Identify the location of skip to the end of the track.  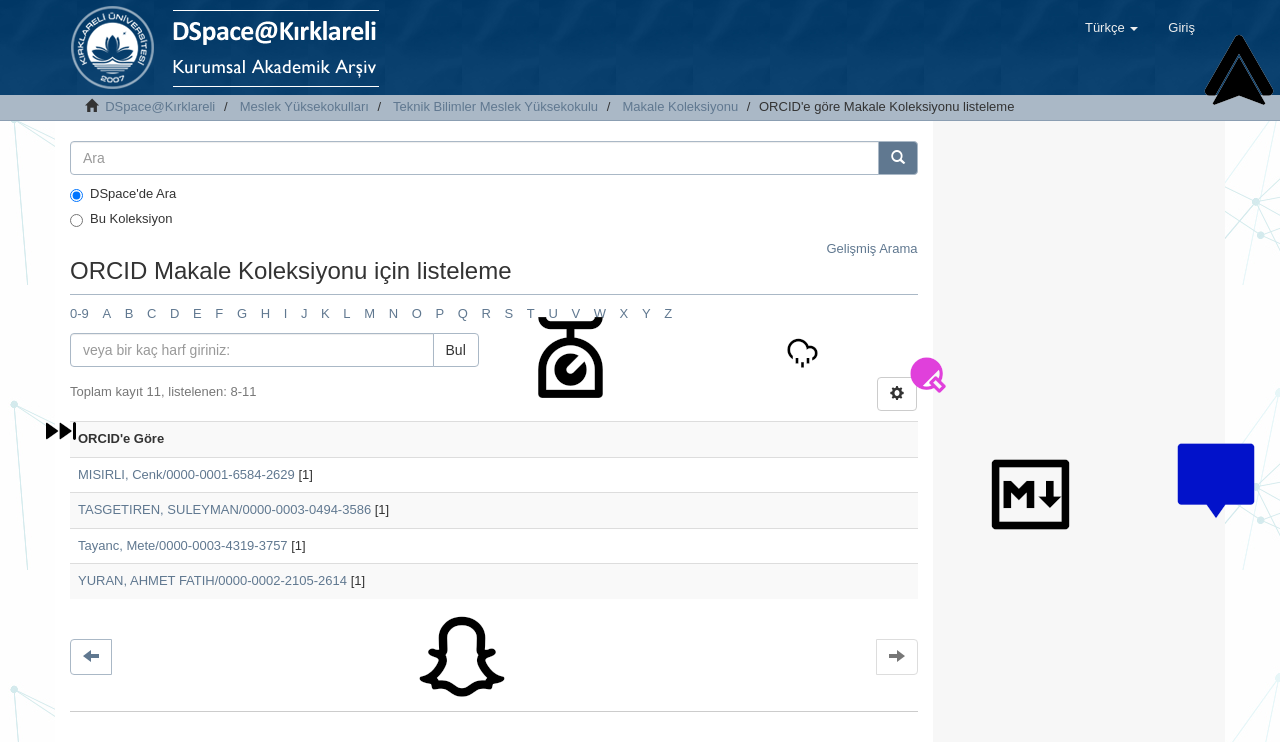
(61, 431).